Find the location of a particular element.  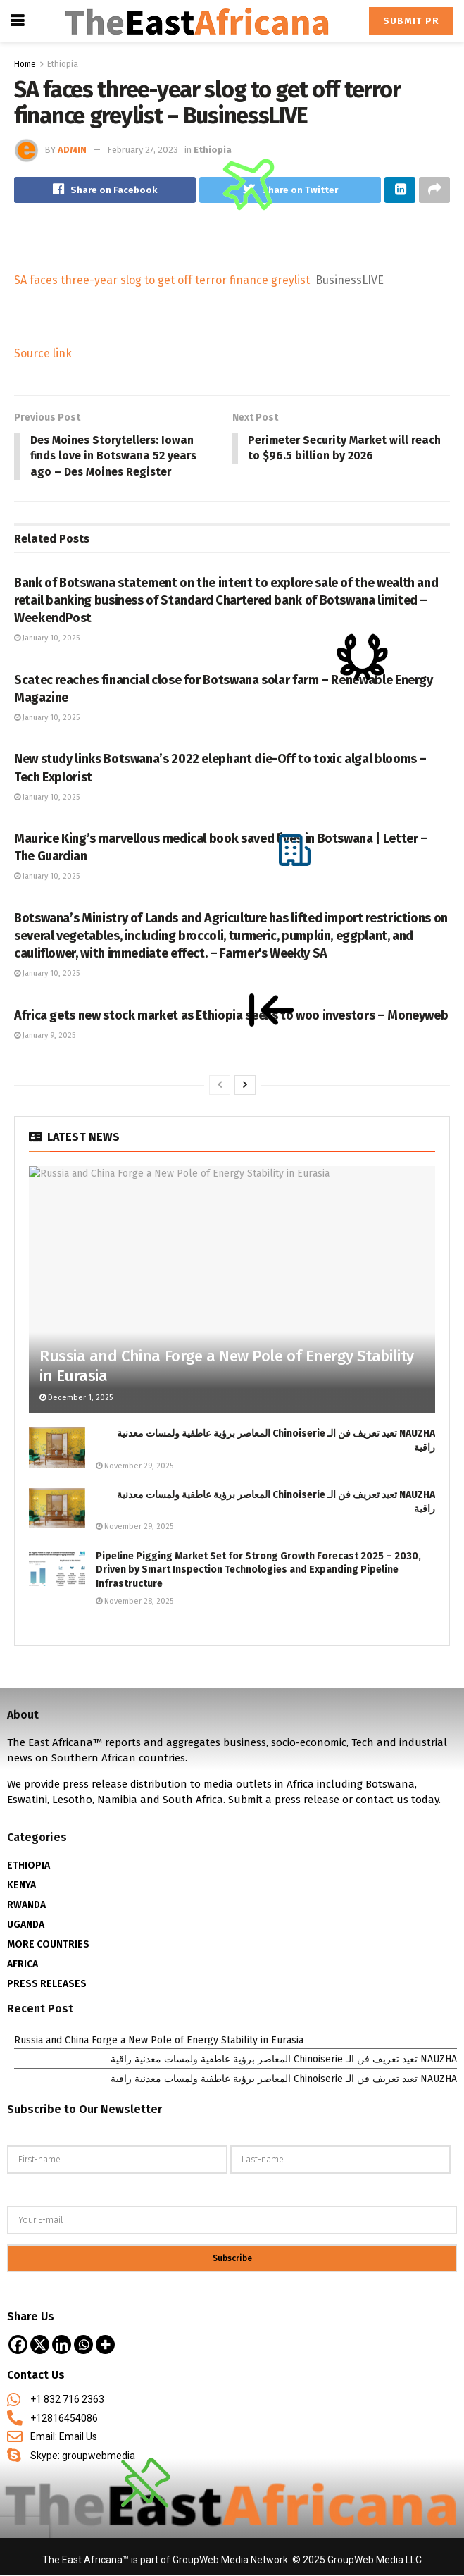

unpin an item from your saved collection is located at coordinates (144, 2484).